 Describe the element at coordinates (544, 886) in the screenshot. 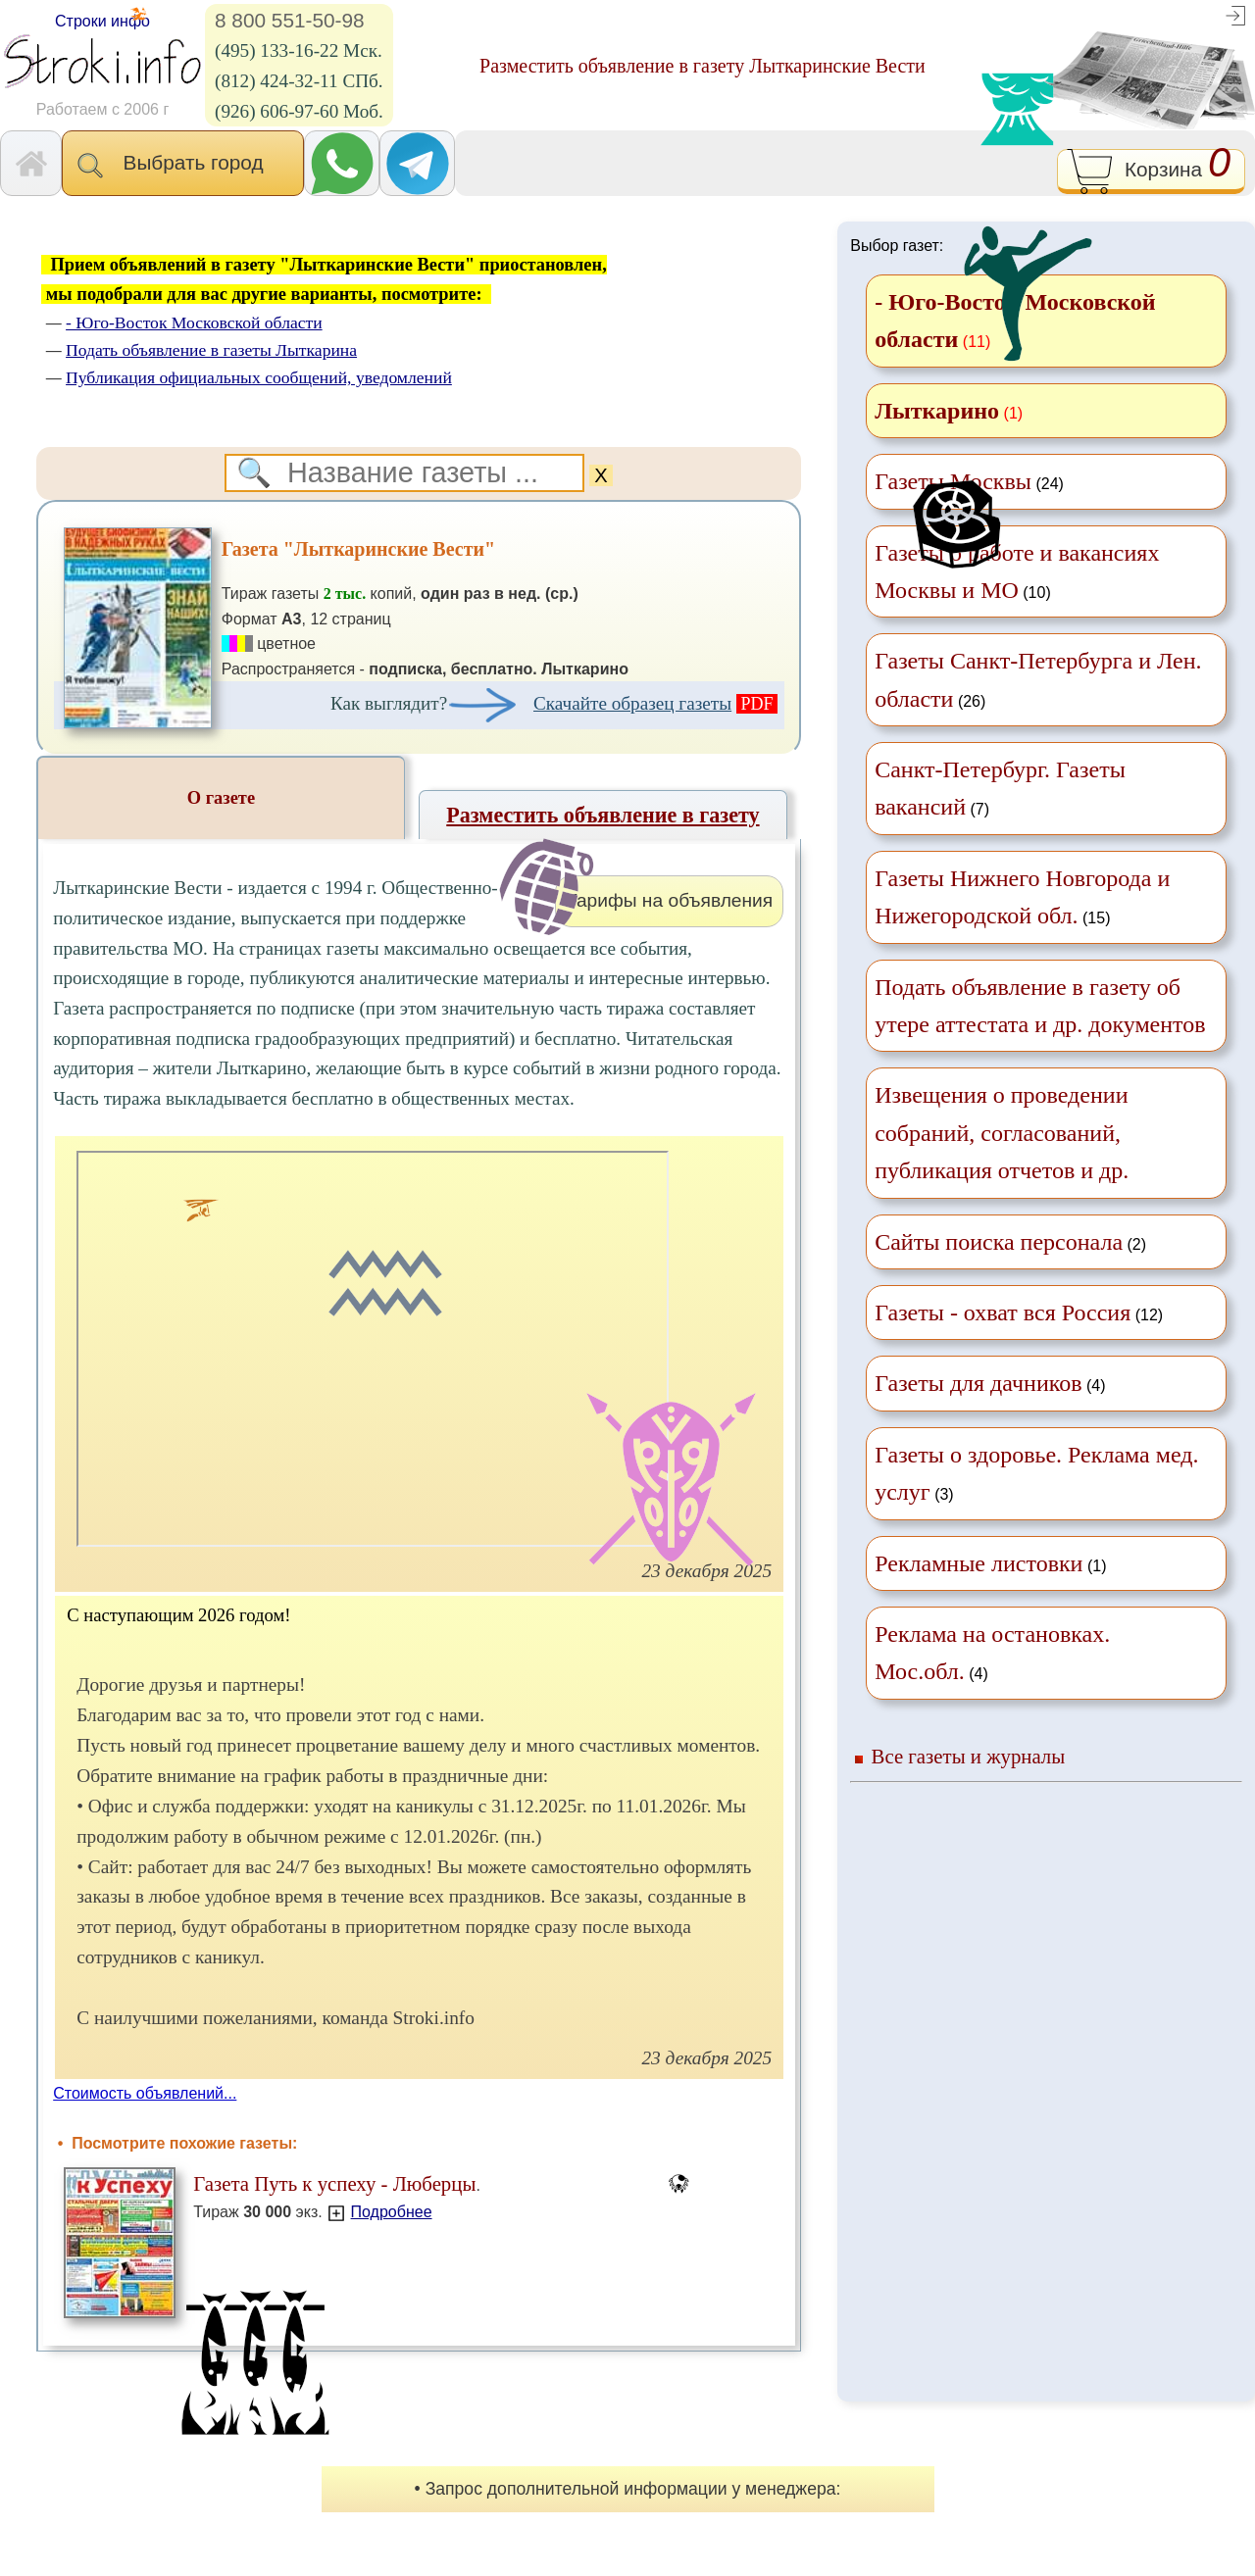

I see `select grenade weapon or explosive item` at that location.